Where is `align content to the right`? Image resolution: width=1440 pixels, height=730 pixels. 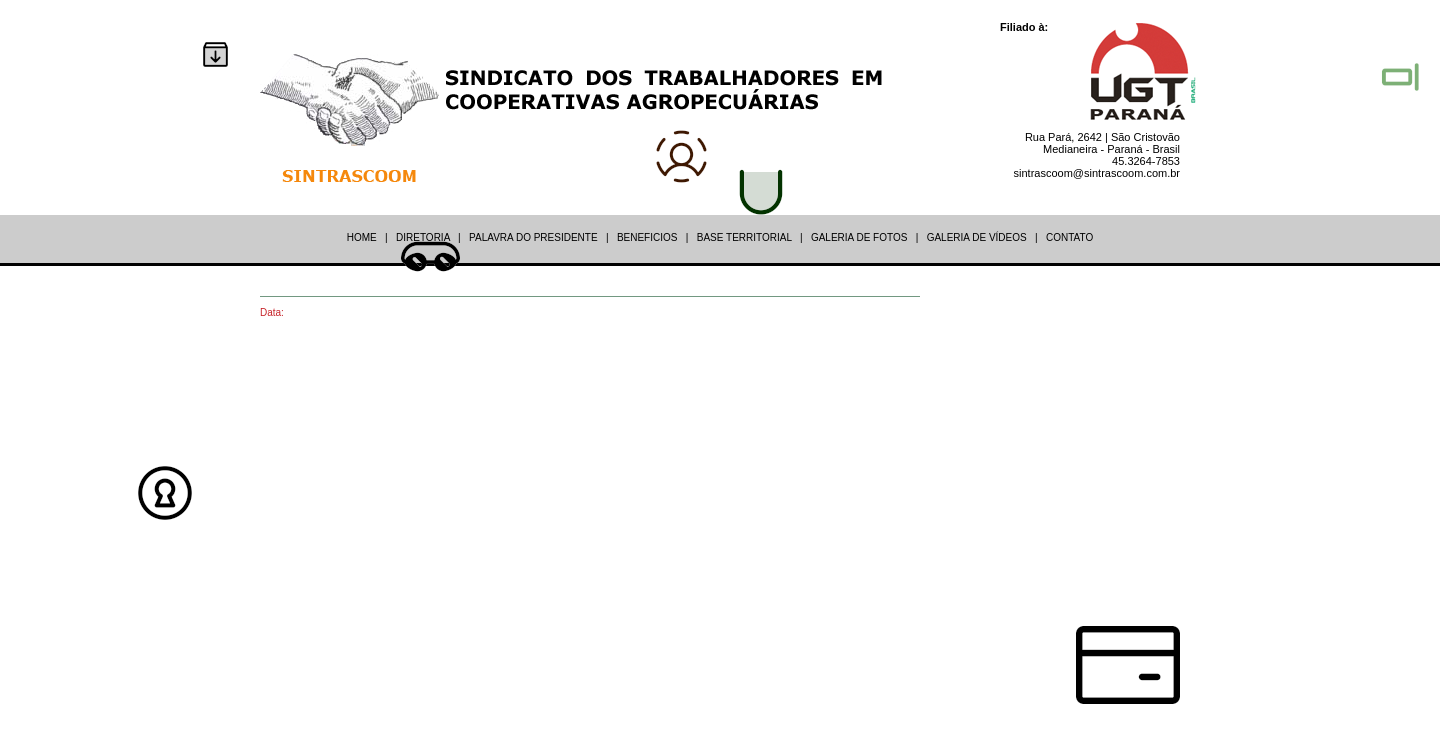
align content to the right is located at coordinates (1401, 77).